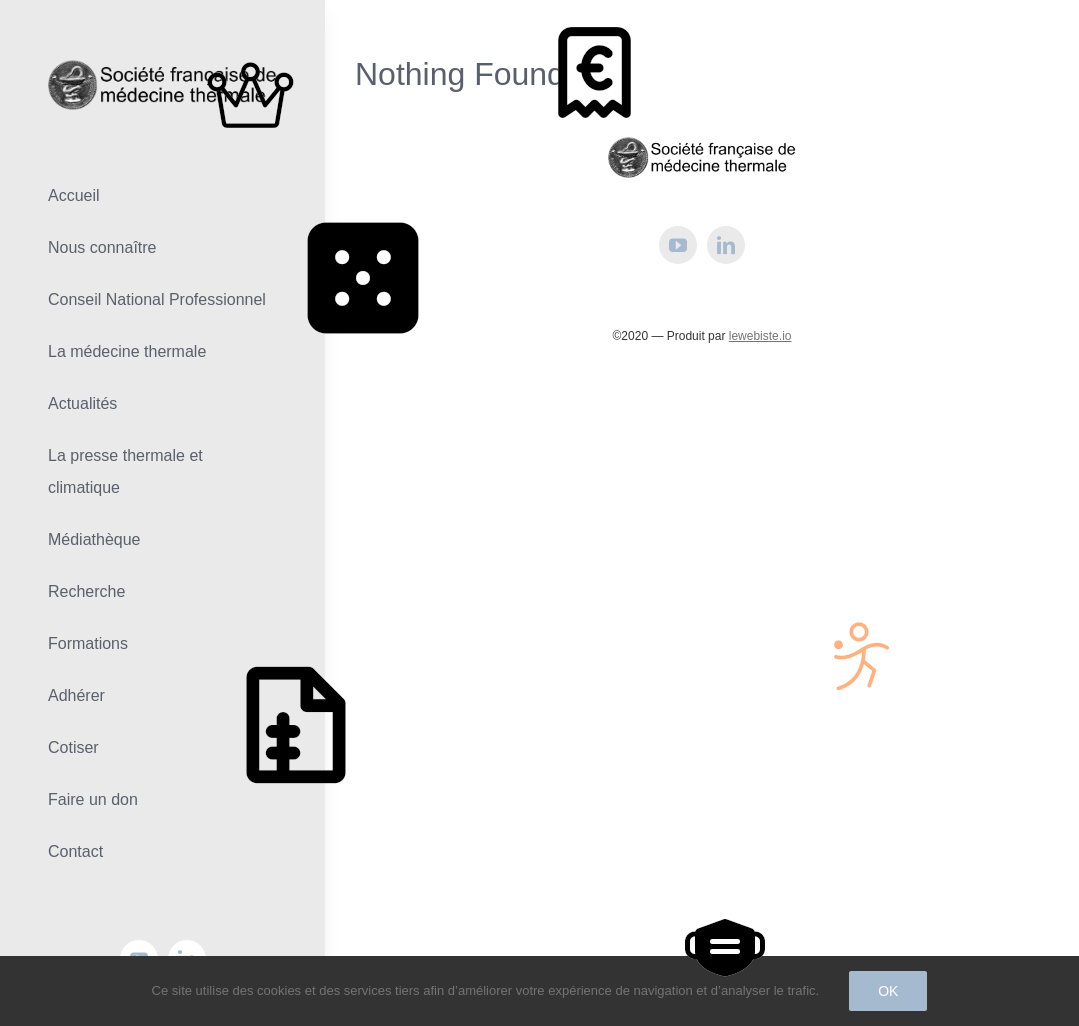 Image resolution: width=1079 pixels, height=1026 pixels. I want to click on roll dice or randomize selection, so click(363, 278).